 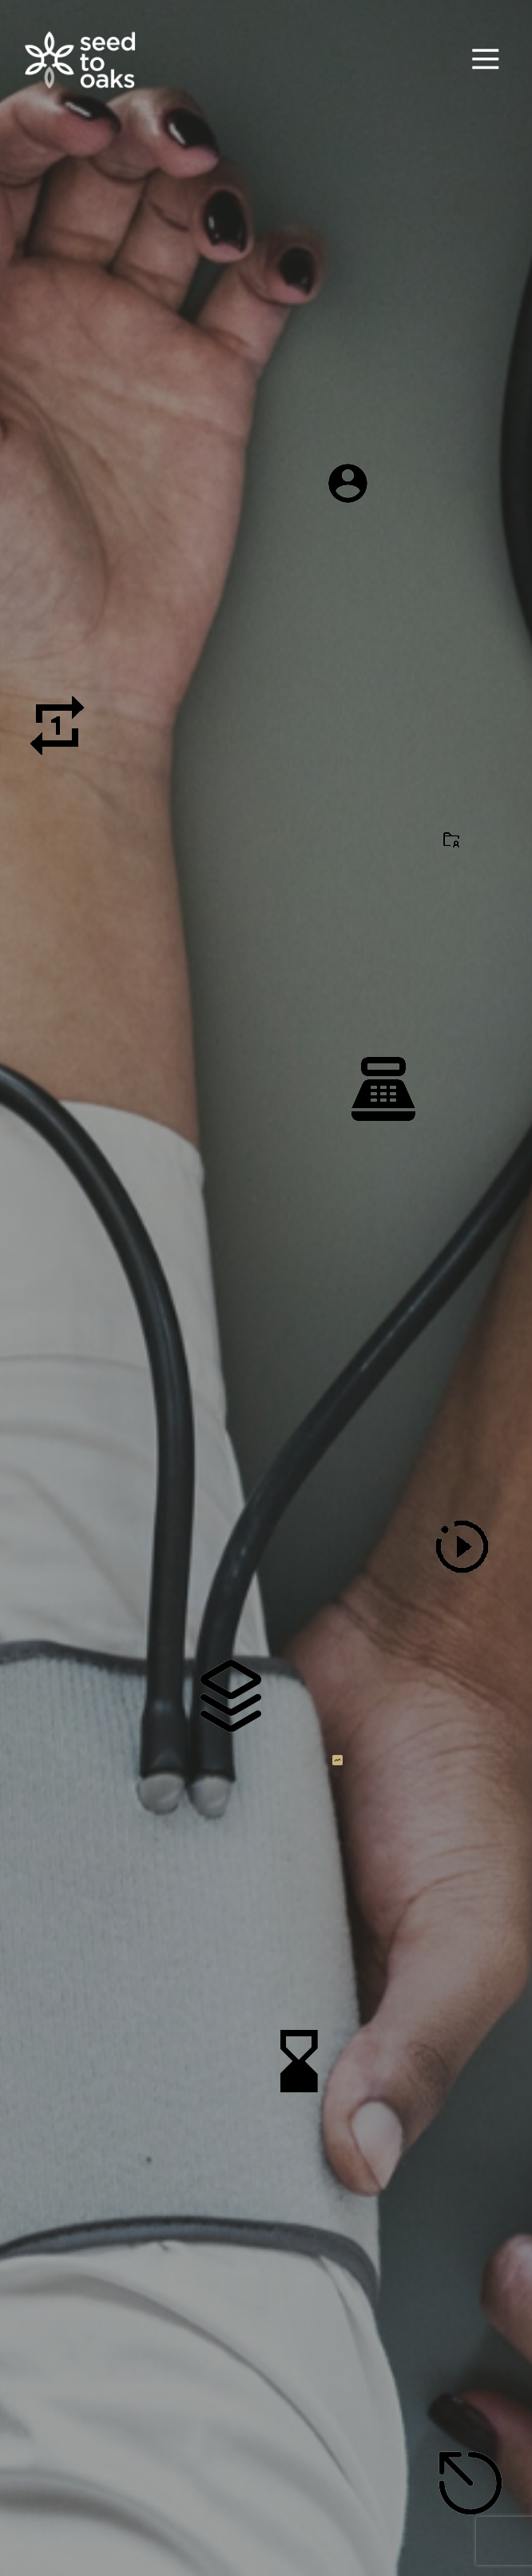 I want to click on indicates time remaining or process nearing completion, so click(x=299, y=2061).